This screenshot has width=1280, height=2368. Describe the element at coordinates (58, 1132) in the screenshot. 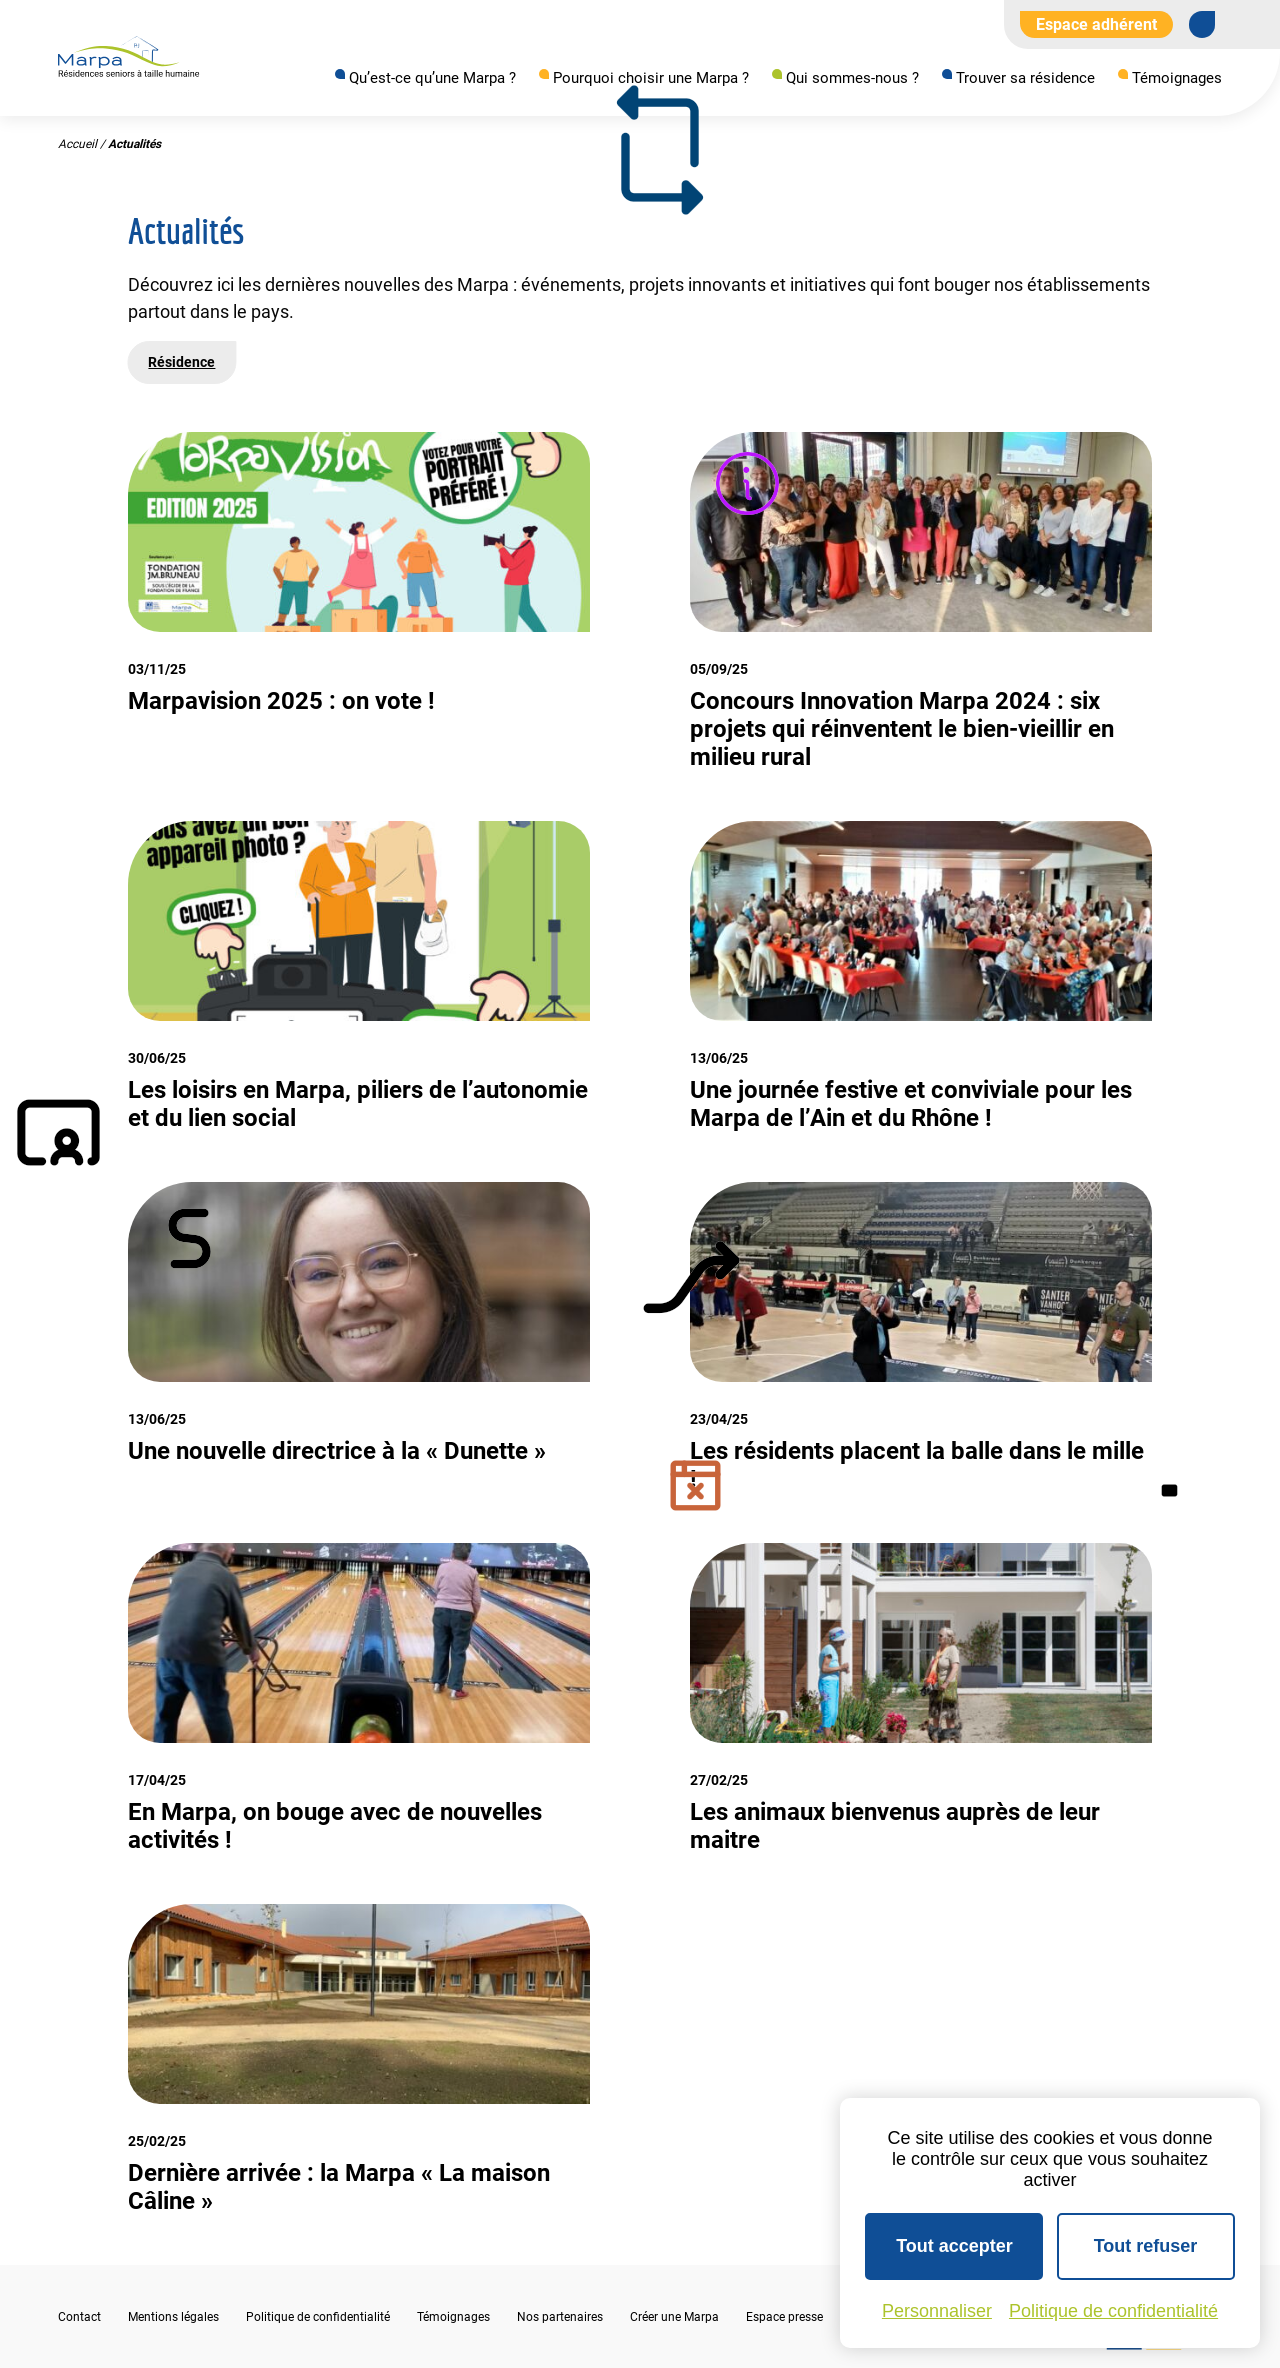

I see `access teaching or presentation tools` at that location.